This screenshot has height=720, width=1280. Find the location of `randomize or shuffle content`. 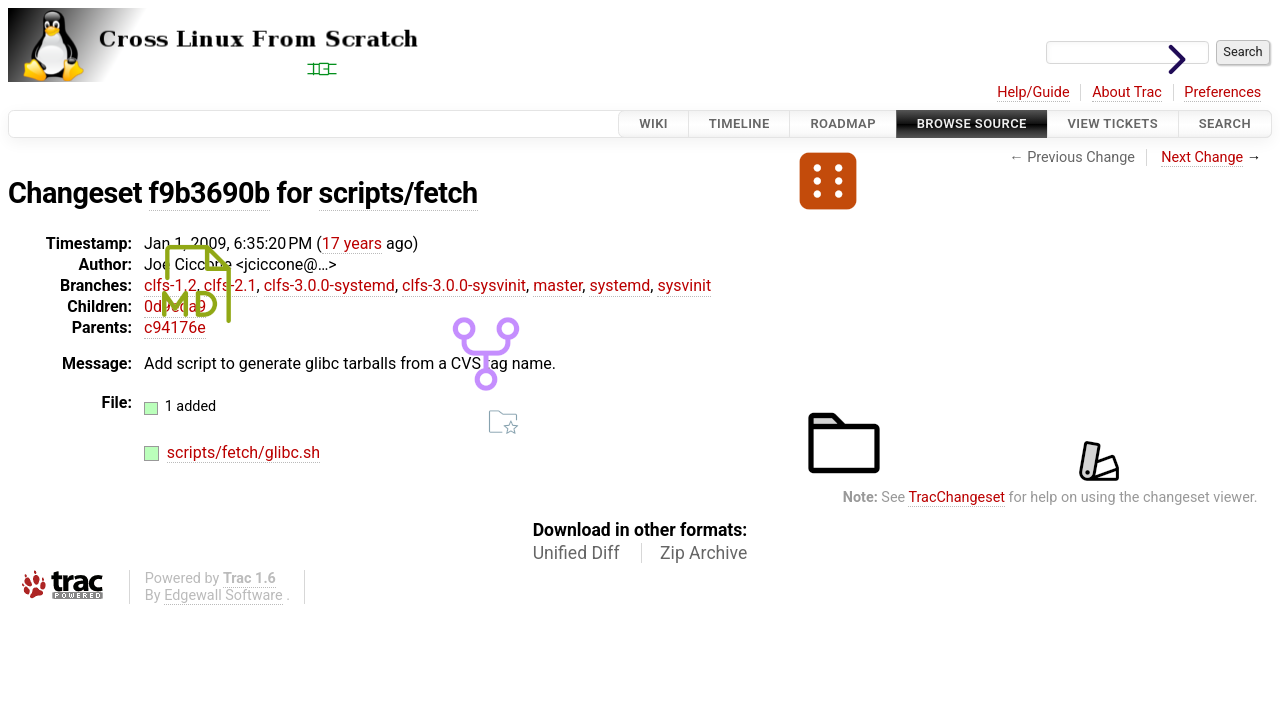

randomize or shuffle content is located at coordinates (828, 181).